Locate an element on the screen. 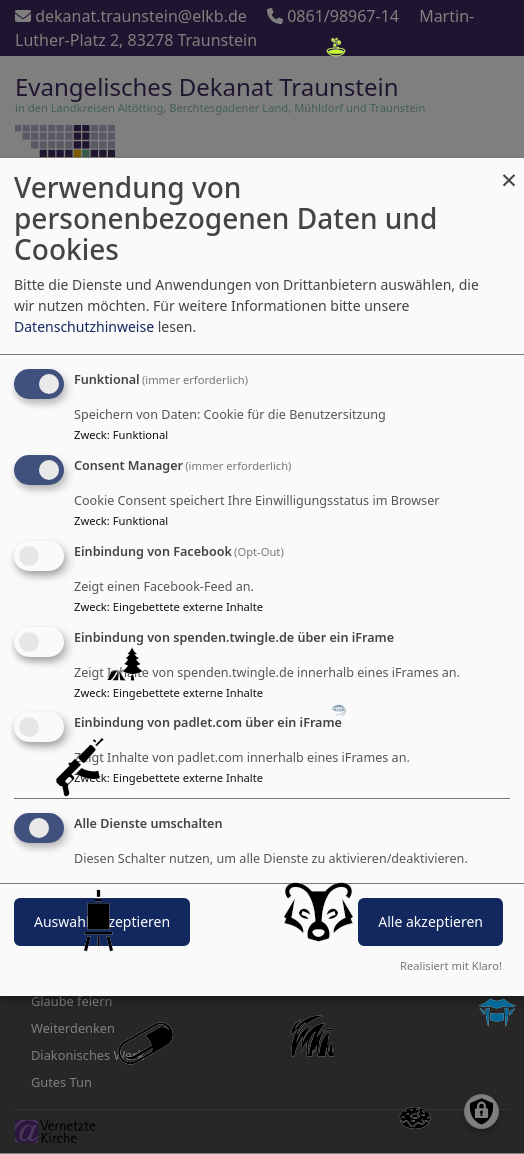  indicates eye strain or fatigue warning is located at coordinates (339, 709).